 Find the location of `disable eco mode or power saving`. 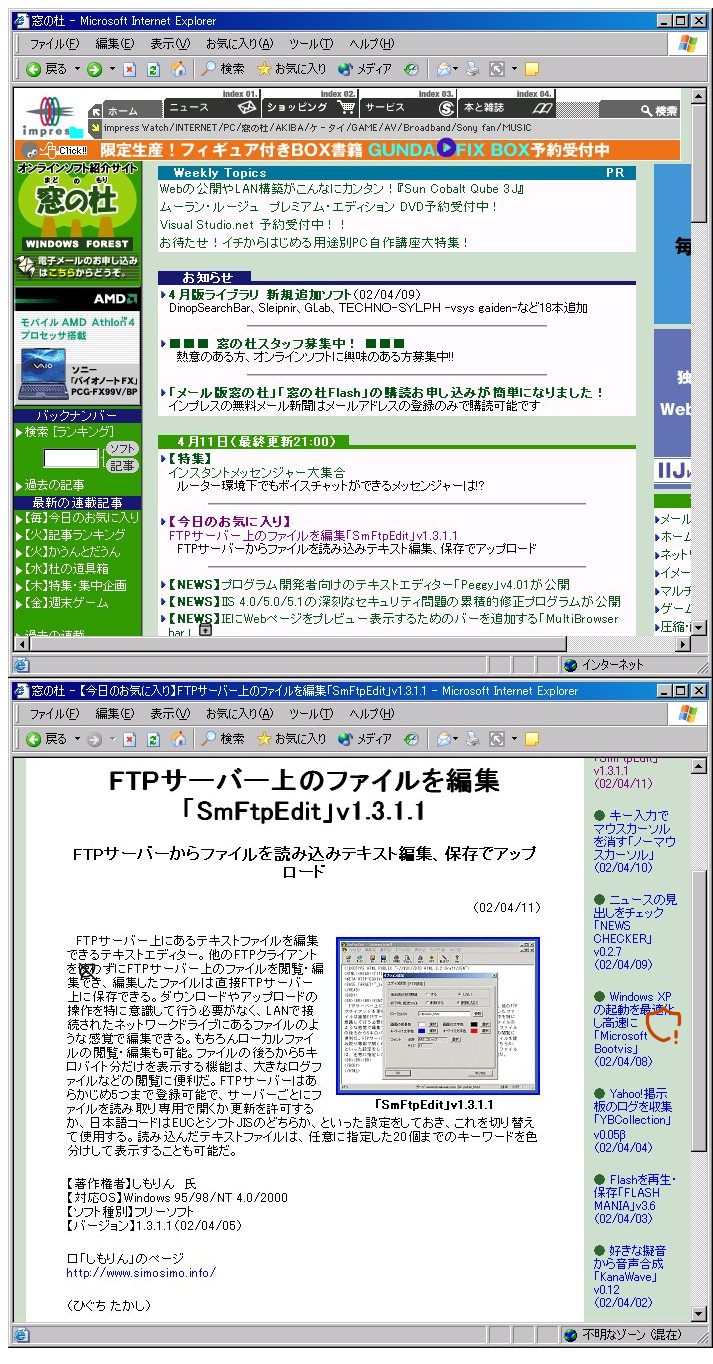

disable eco mode or power saving is located at coordinates (87, 971).